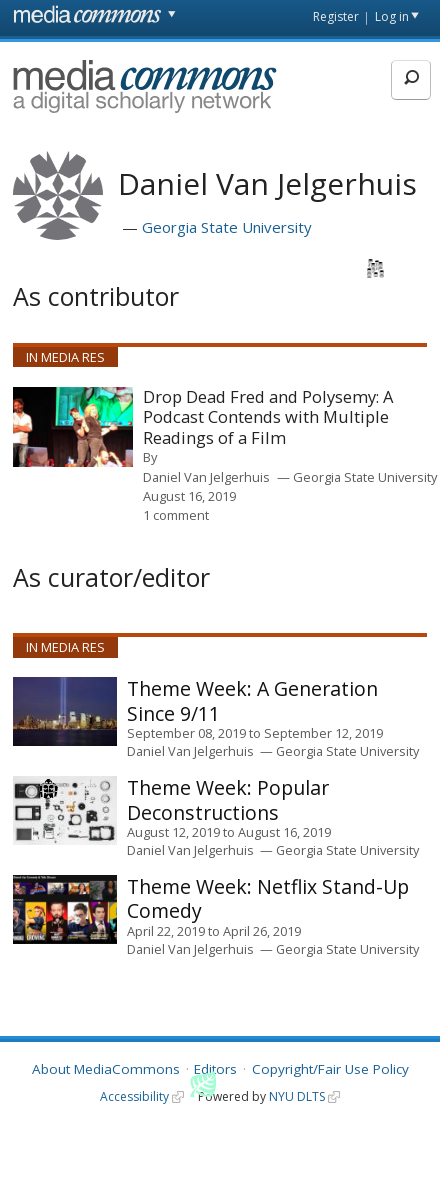  I want to click on represents a plant or nature category, so click(203, 1084).